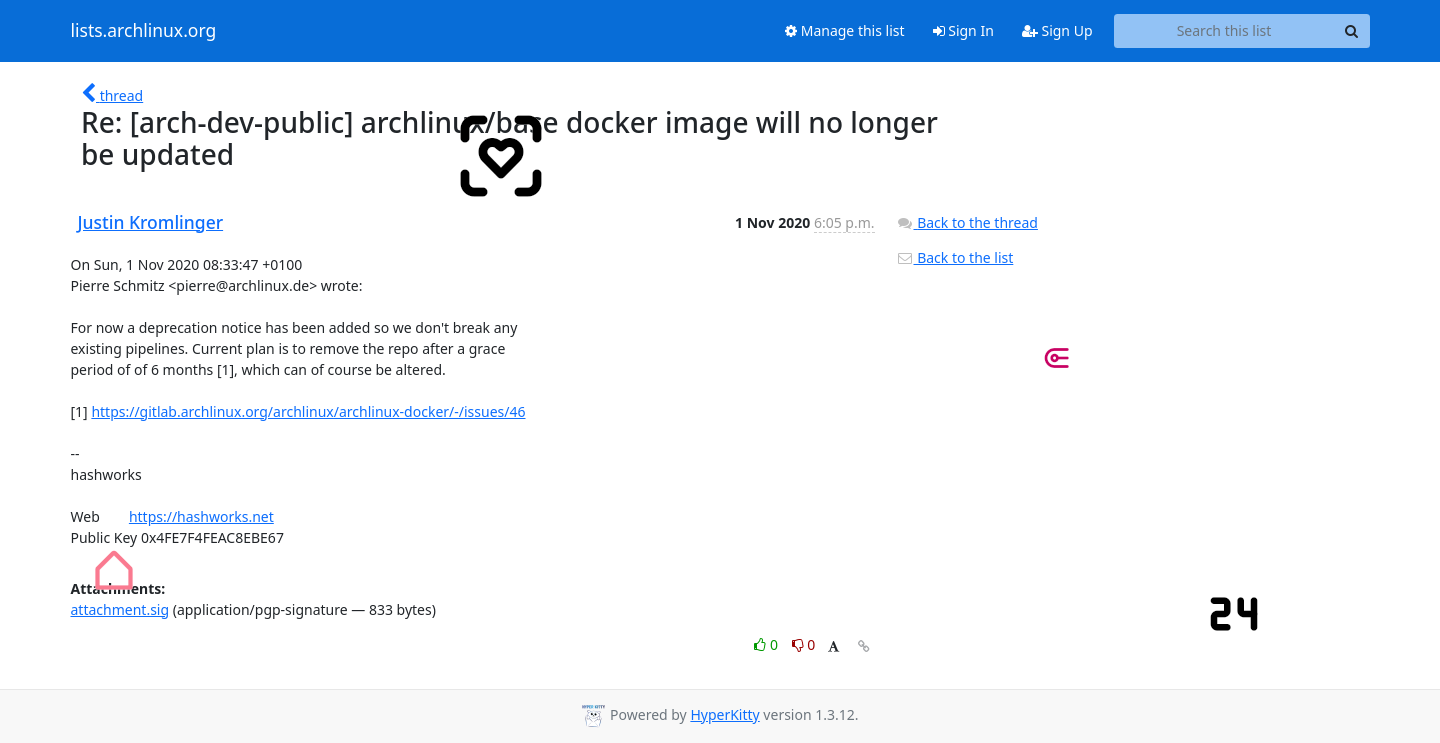 The width and height of the screenshot is (1440, 743). What do you see at coordinates (114, 571) in the screenshot?
I see `navigate to home screen` at bounding box center [114, 571].